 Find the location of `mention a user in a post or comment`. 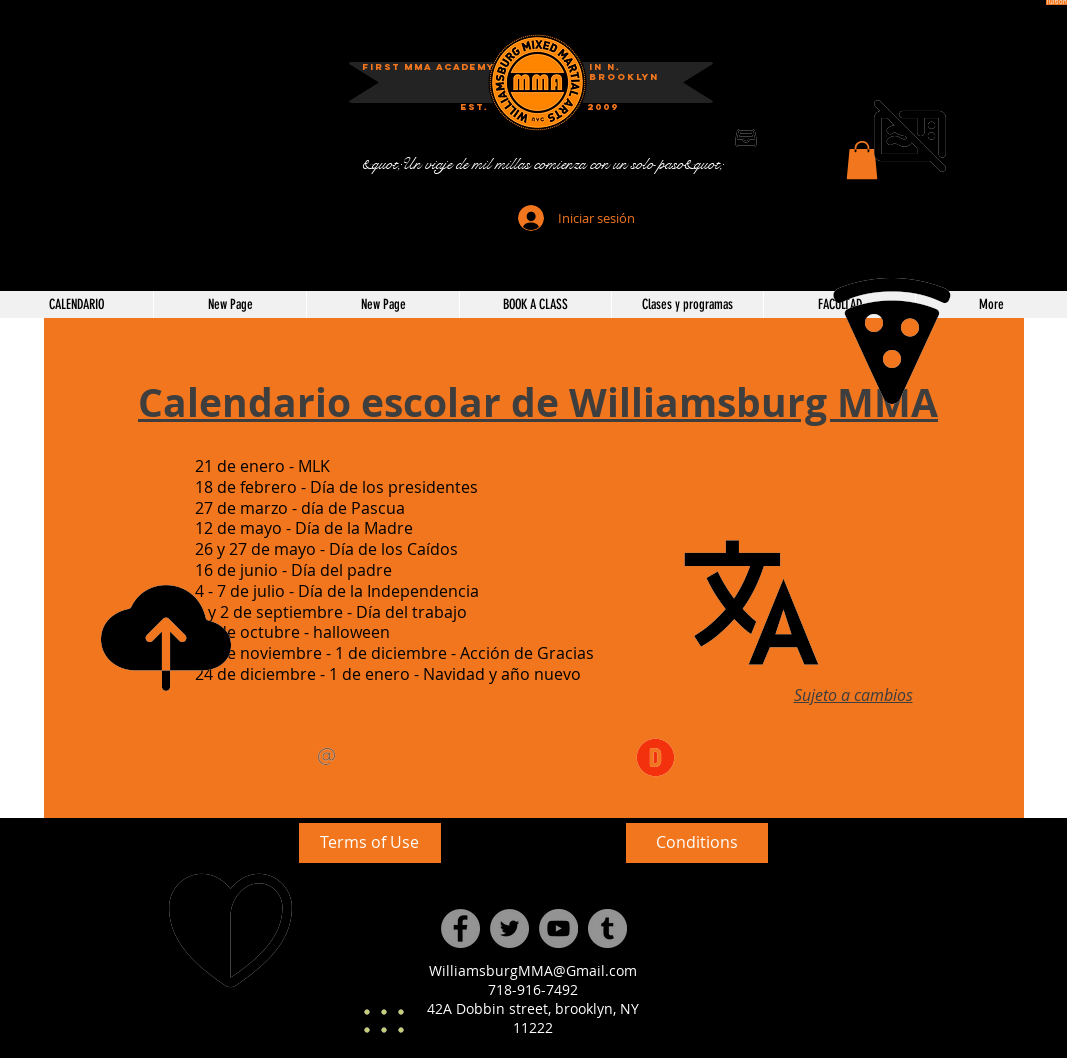

mention a user in a post or comment is located at coordinates (326, 756).